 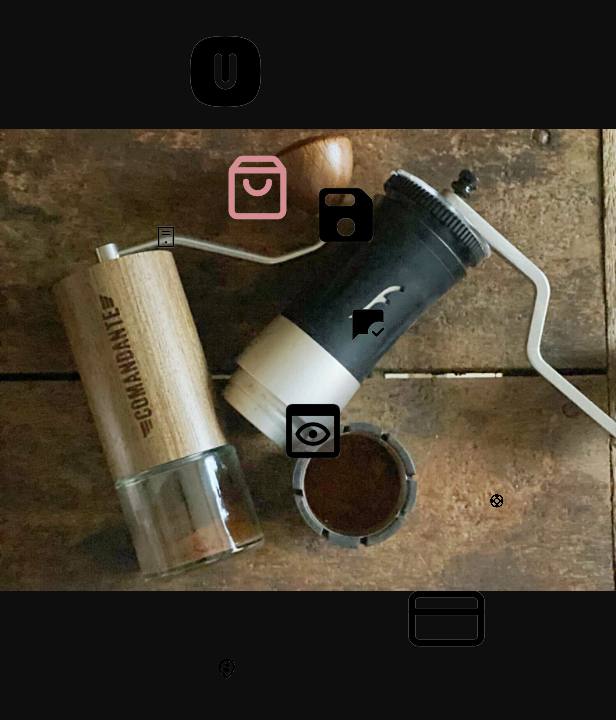 I want to click on view someone's current location, so click(x=227, y=669).